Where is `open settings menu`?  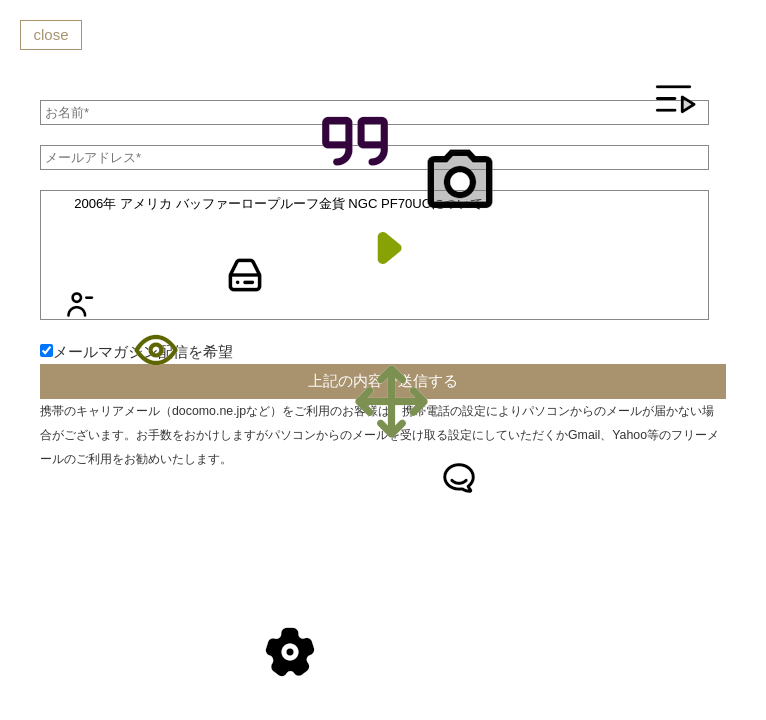 open settings menu is located at coordinates (290, 652).